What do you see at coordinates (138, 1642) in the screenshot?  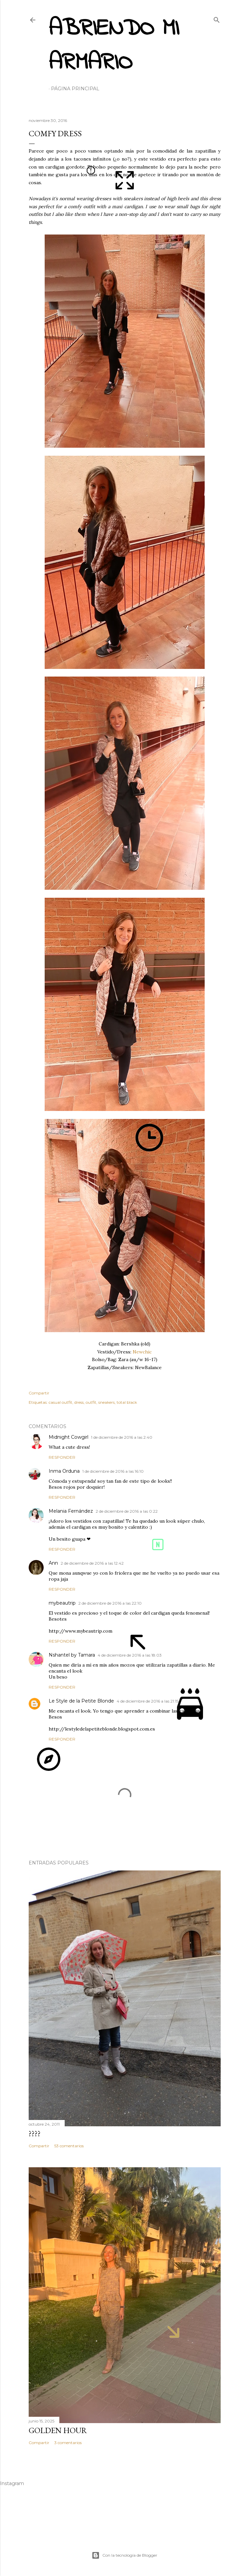 I see `navigate to parent folder or previous level` at bounding box center [138, 1642].